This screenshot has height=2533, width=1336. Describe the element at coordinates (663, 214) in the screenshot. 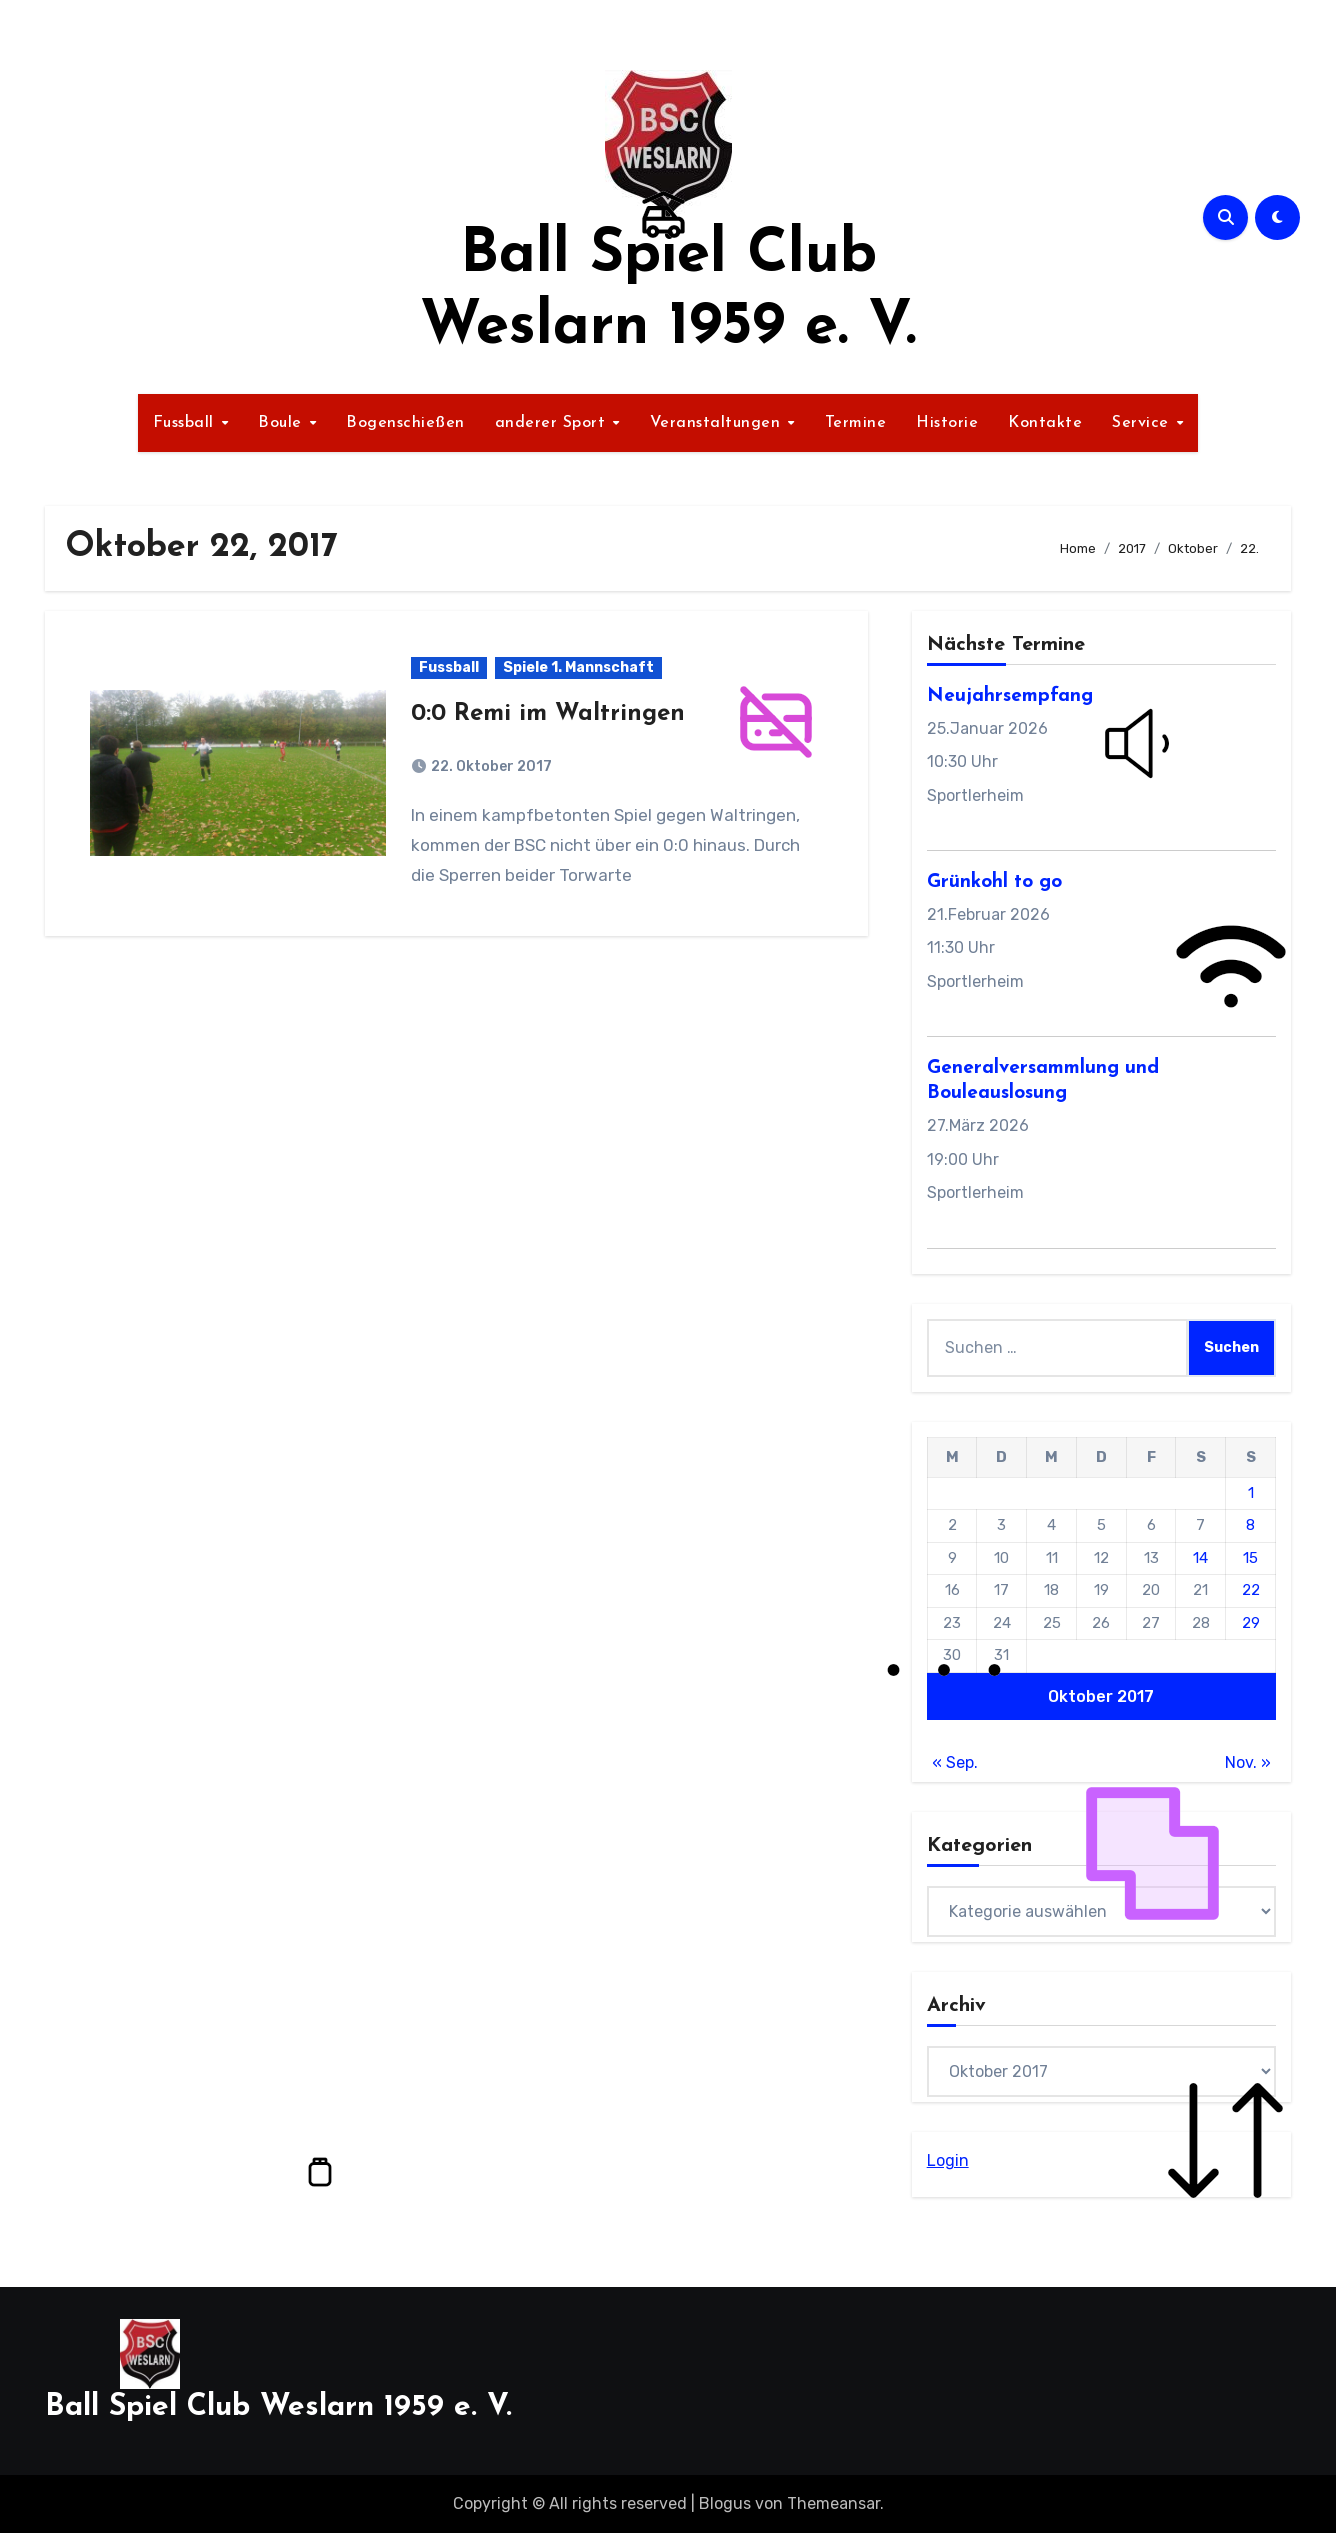

I see `access garage or parking location` at that location.